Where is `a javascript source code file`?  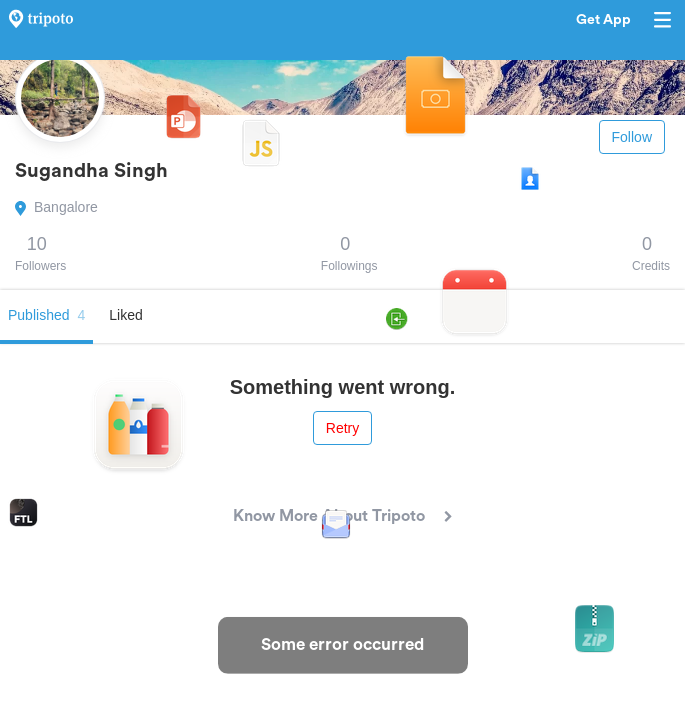
a javascript source code file is located at coordinates (261, 143).